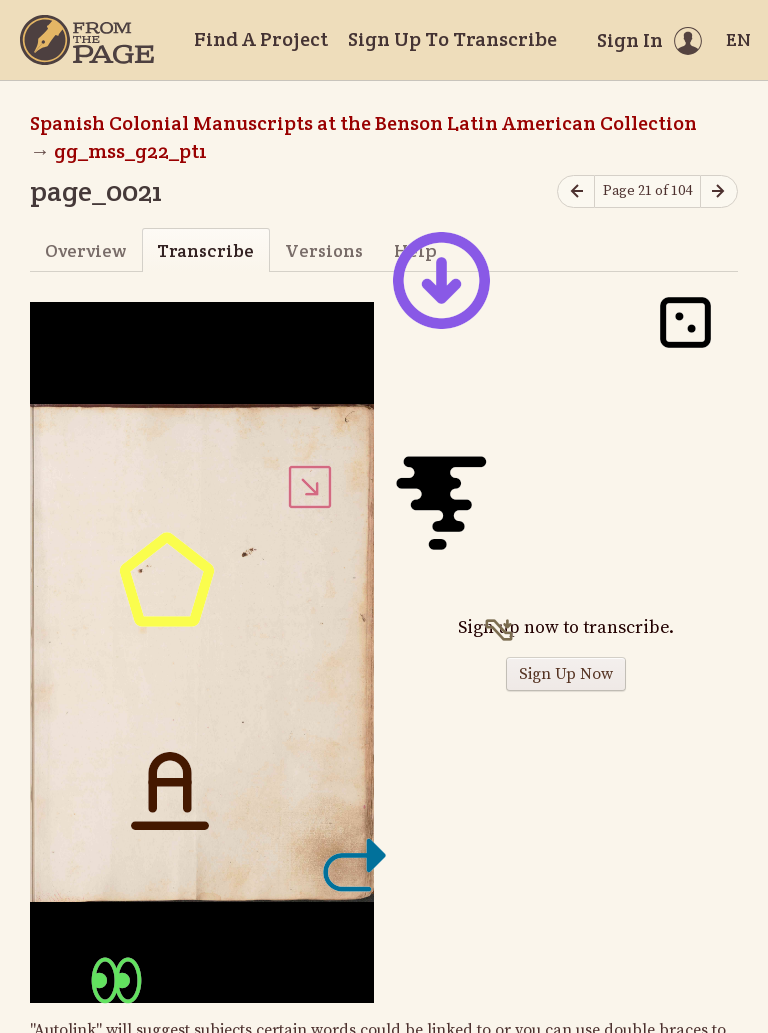 The height and width of the screenshot is (1033, 768). What do you see at coordinates (167, 583) in the screenshot?
I see `pentagon shape indicator` at bounding box center [167, 583].